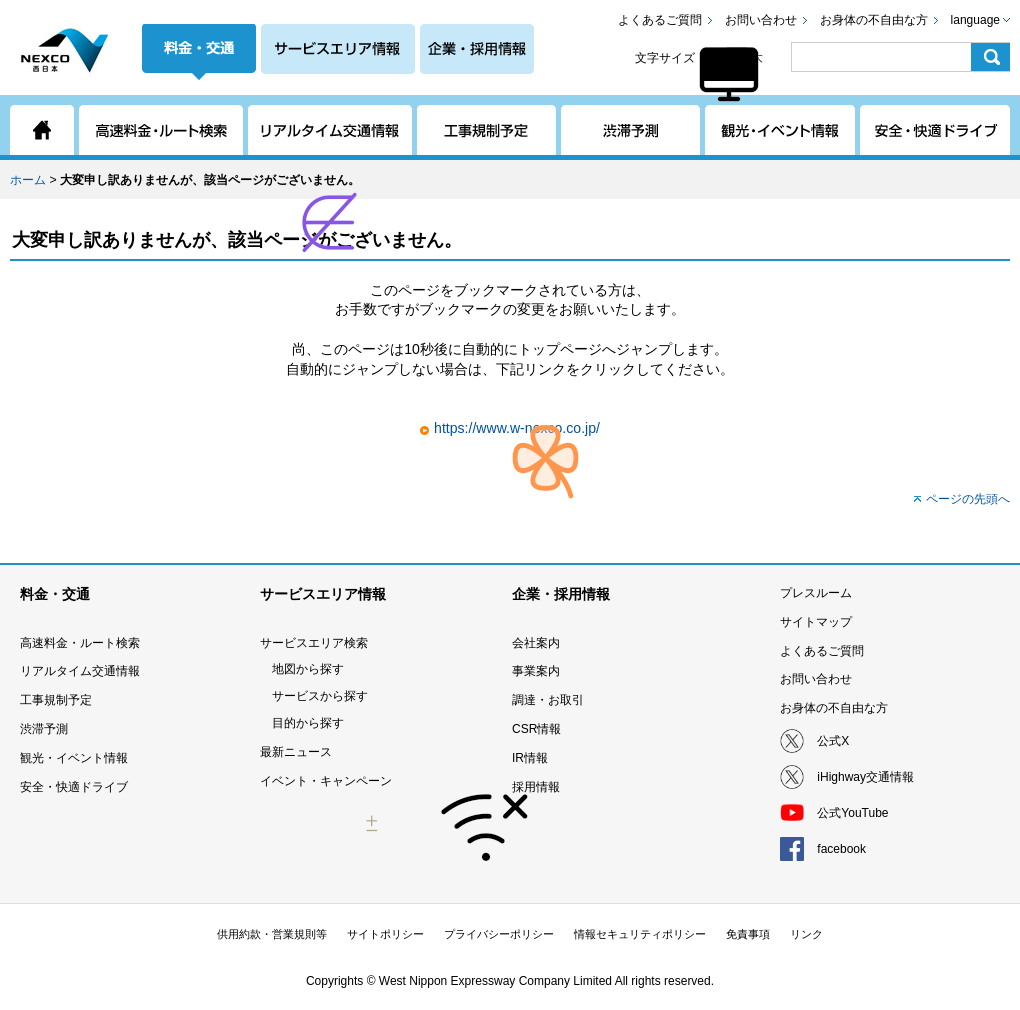 This screenshot has width=1020, height=1010. What do you see at coordinates (729, 72) in the screenshot?
I see `switch to desktop view` at bounding box center [729, 72].